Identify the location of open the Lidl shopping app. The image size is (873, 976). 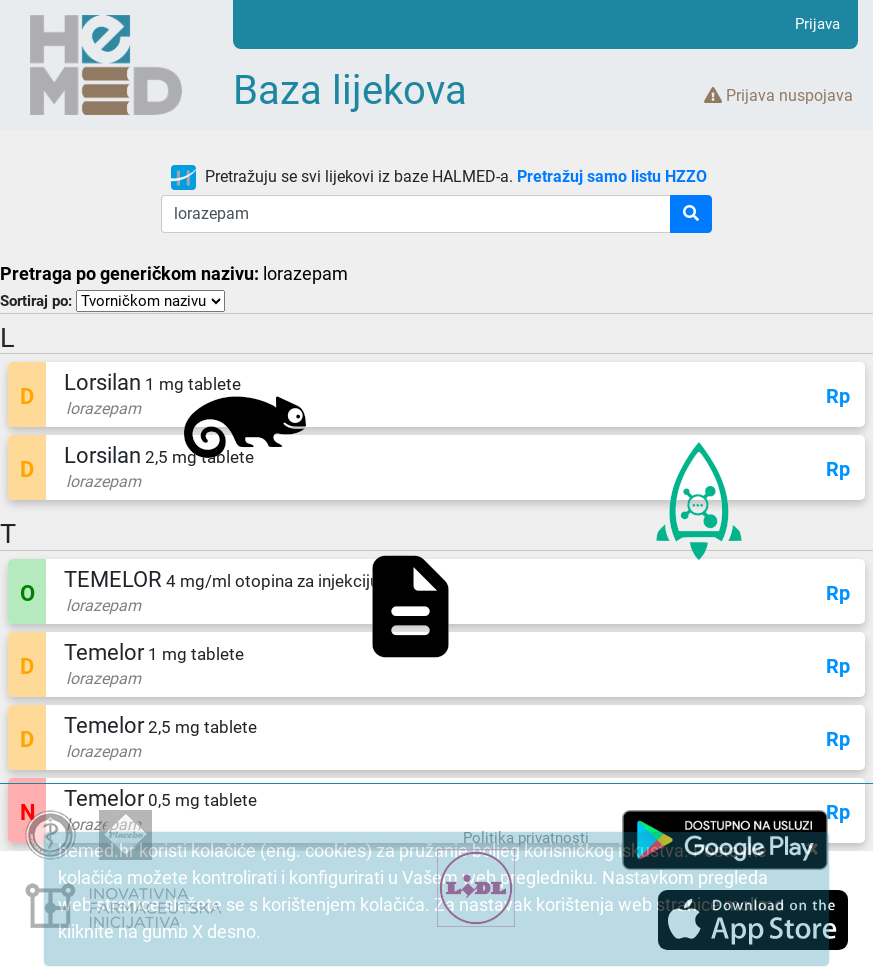
(476, 888).